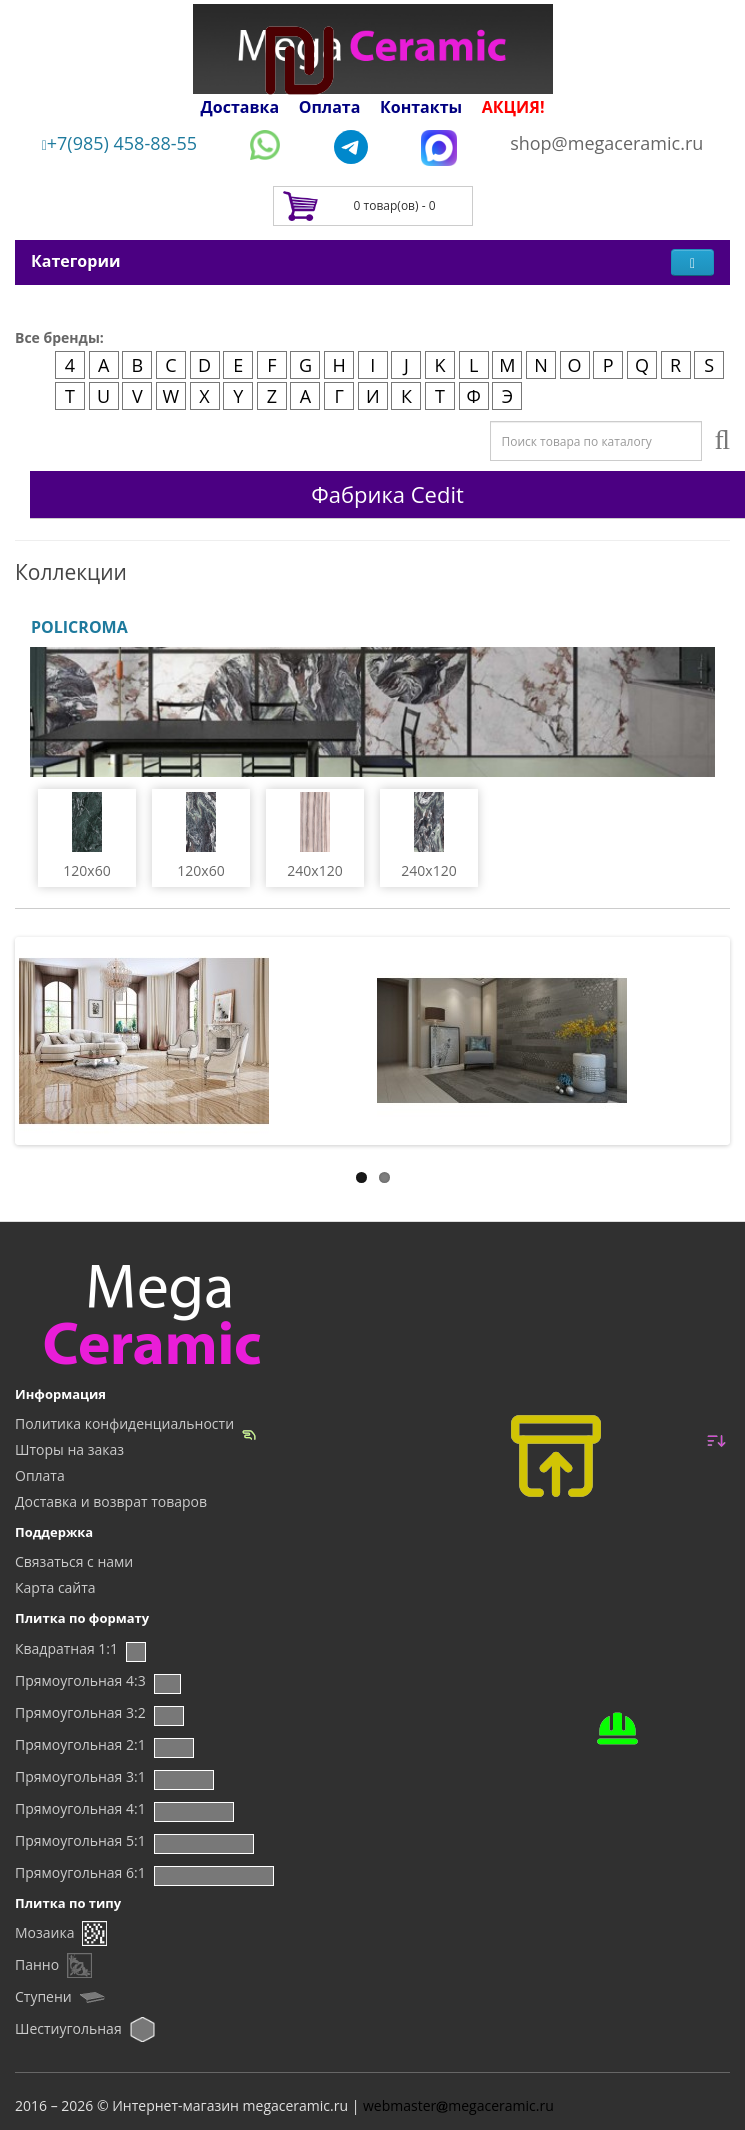 This screenshot has width=745, height=2130. What do you see at coordinates (716, 1440) in the screenshot?
I see `sort items in descending order` at bounding box center [716, 1440].